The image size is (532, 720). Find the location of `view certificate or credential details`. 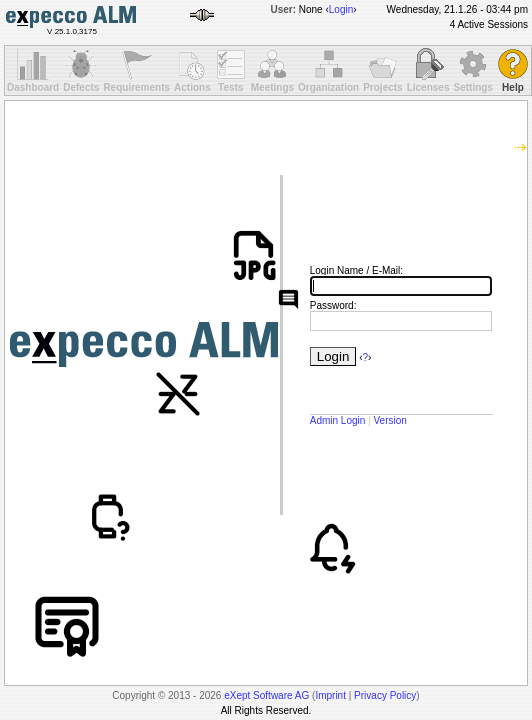

view certificate or credential details is located at coordinates (67, 622).